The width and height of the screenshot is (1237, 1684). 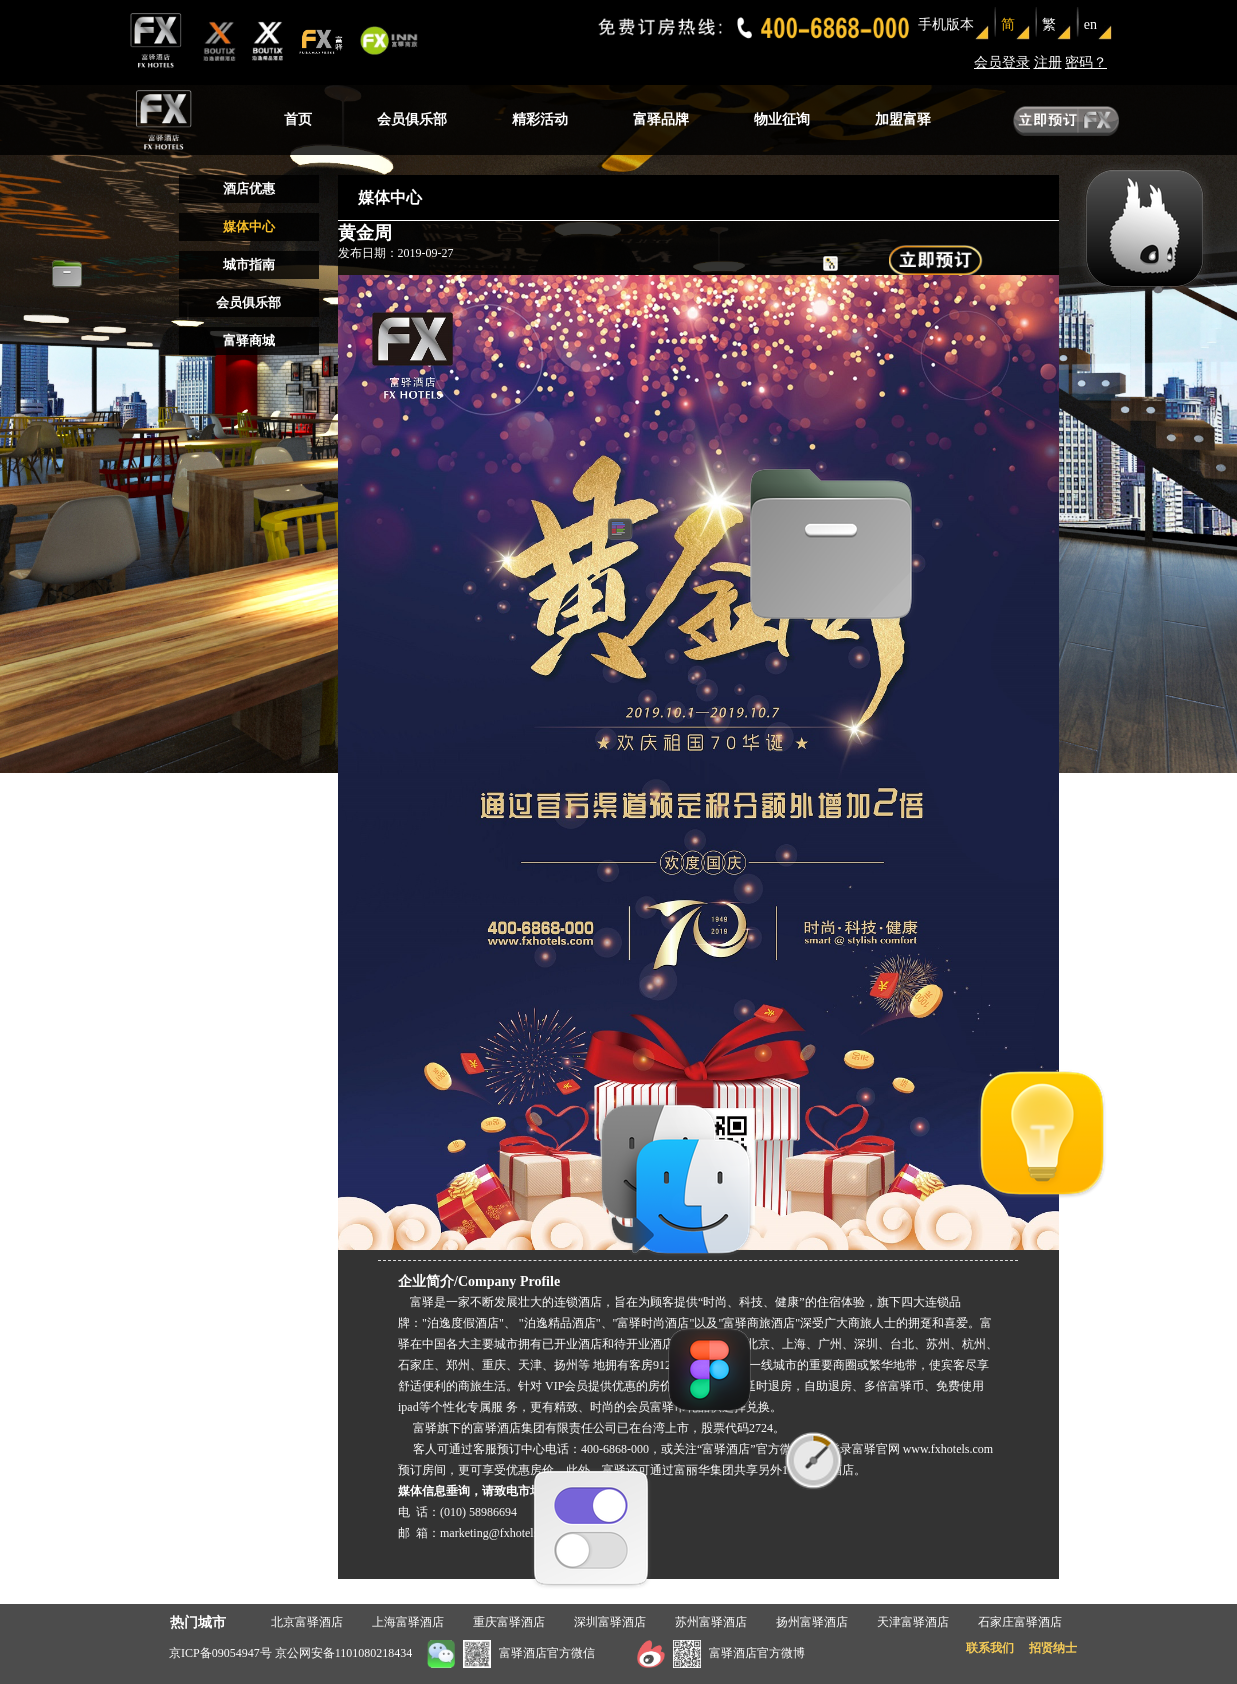 What do you see at coordinates (1144, 228) in the screenshot?
I see `launch the badland game app` at bounding box center [1144, 228].